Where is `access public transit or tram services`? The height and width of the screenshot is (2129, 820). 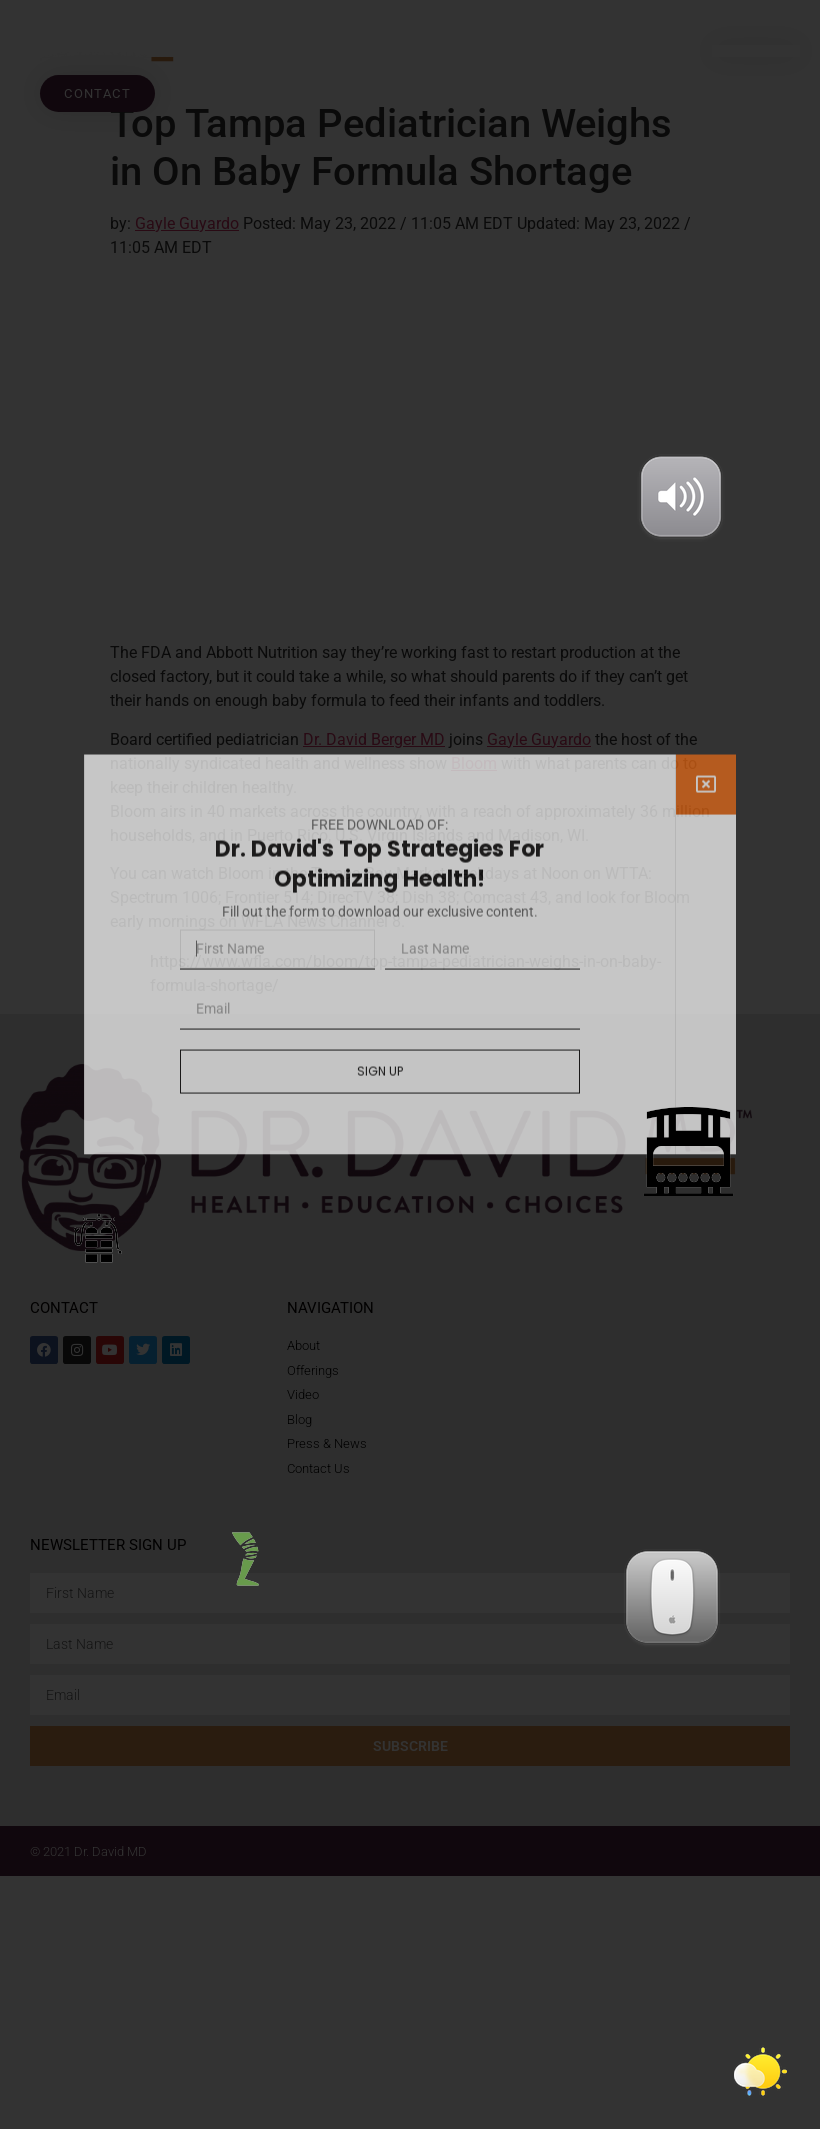
access public transit or tram services is located at coordinates (688, 1151).